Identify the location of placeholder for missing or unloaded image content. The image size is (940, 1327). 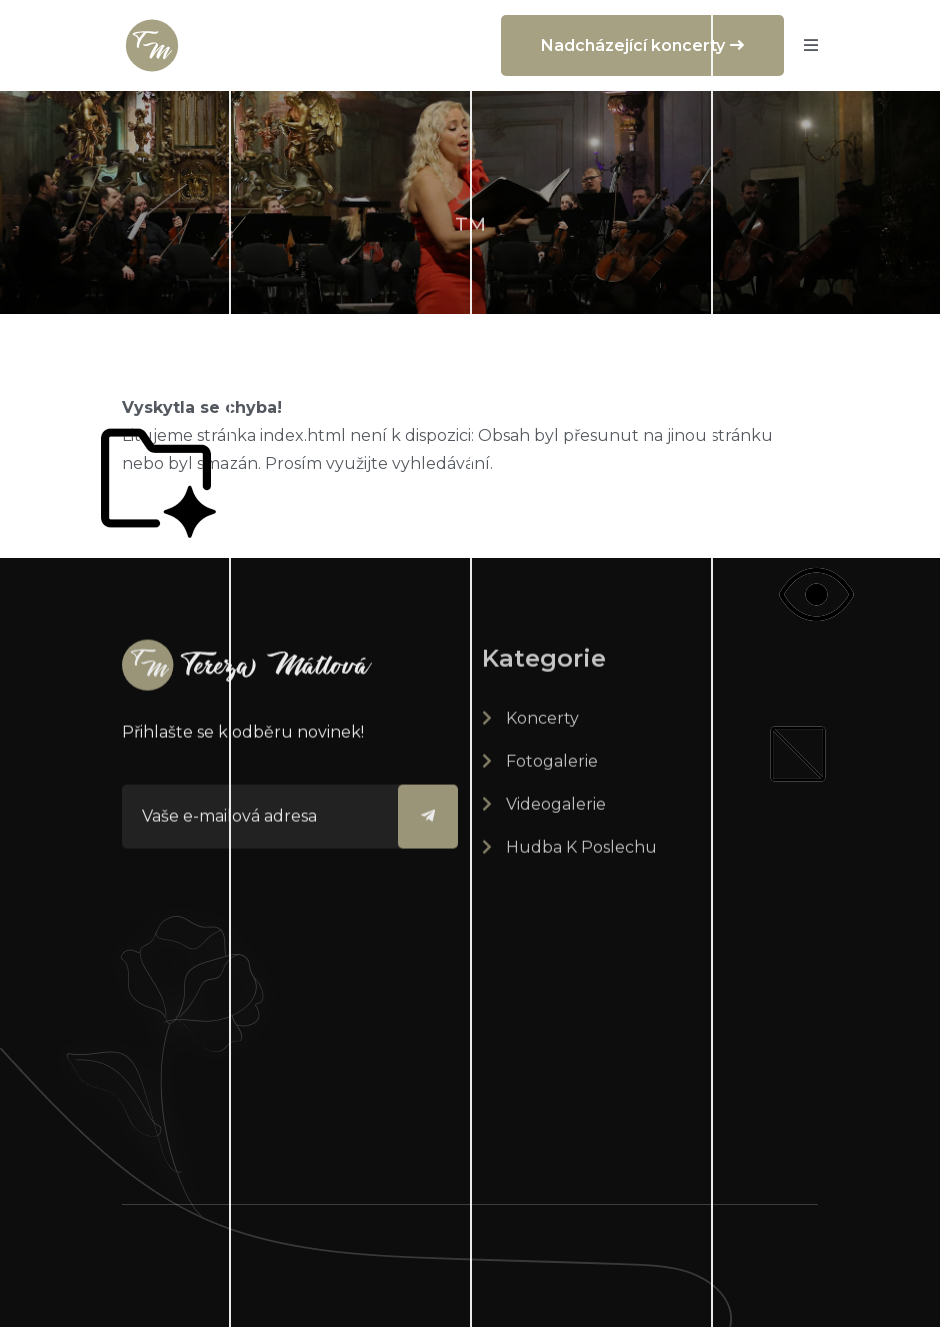
(798, 754).